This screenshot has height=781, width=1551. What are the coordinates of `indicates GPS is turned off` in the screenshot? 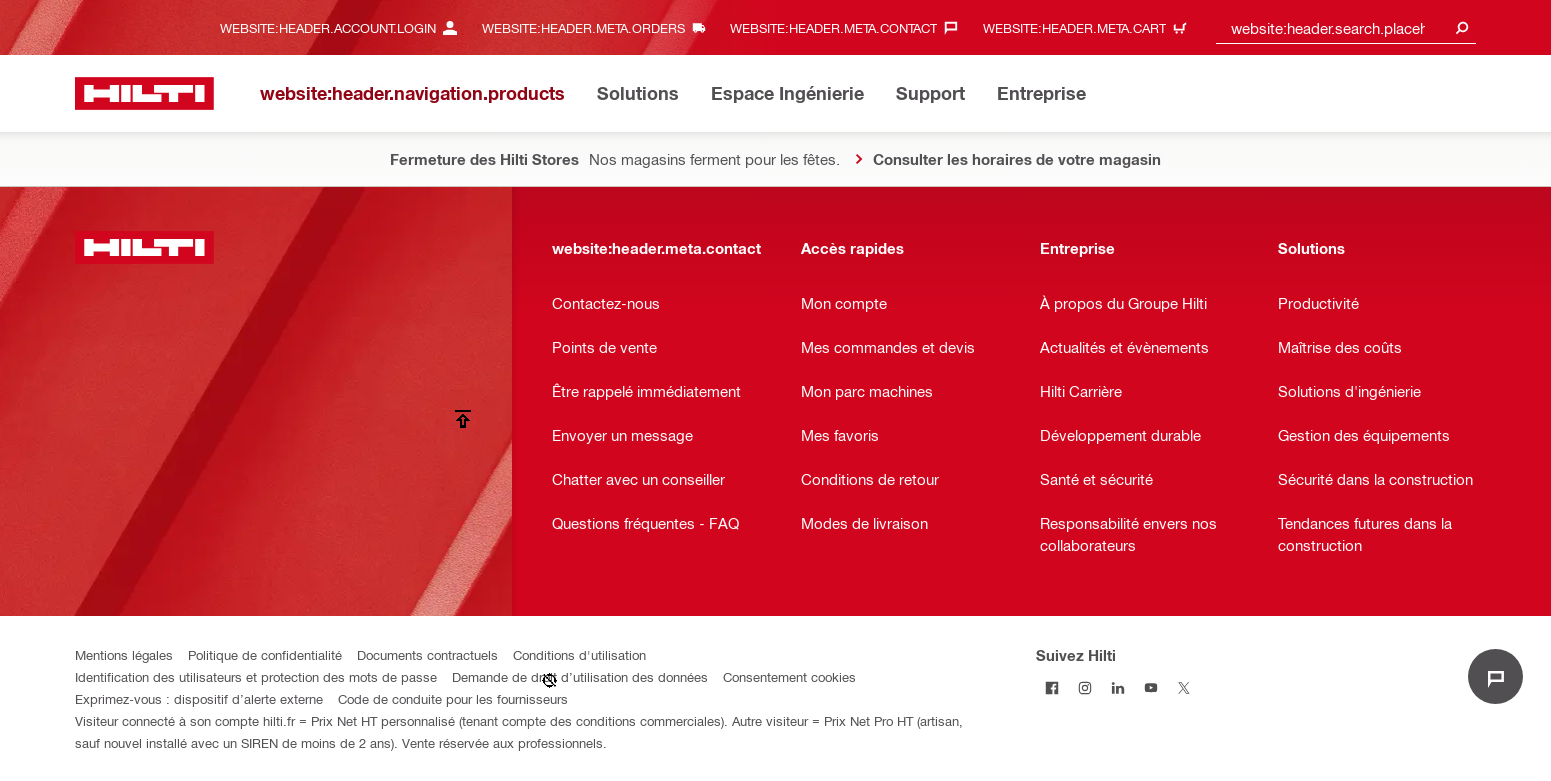 It's located at (549, 680).